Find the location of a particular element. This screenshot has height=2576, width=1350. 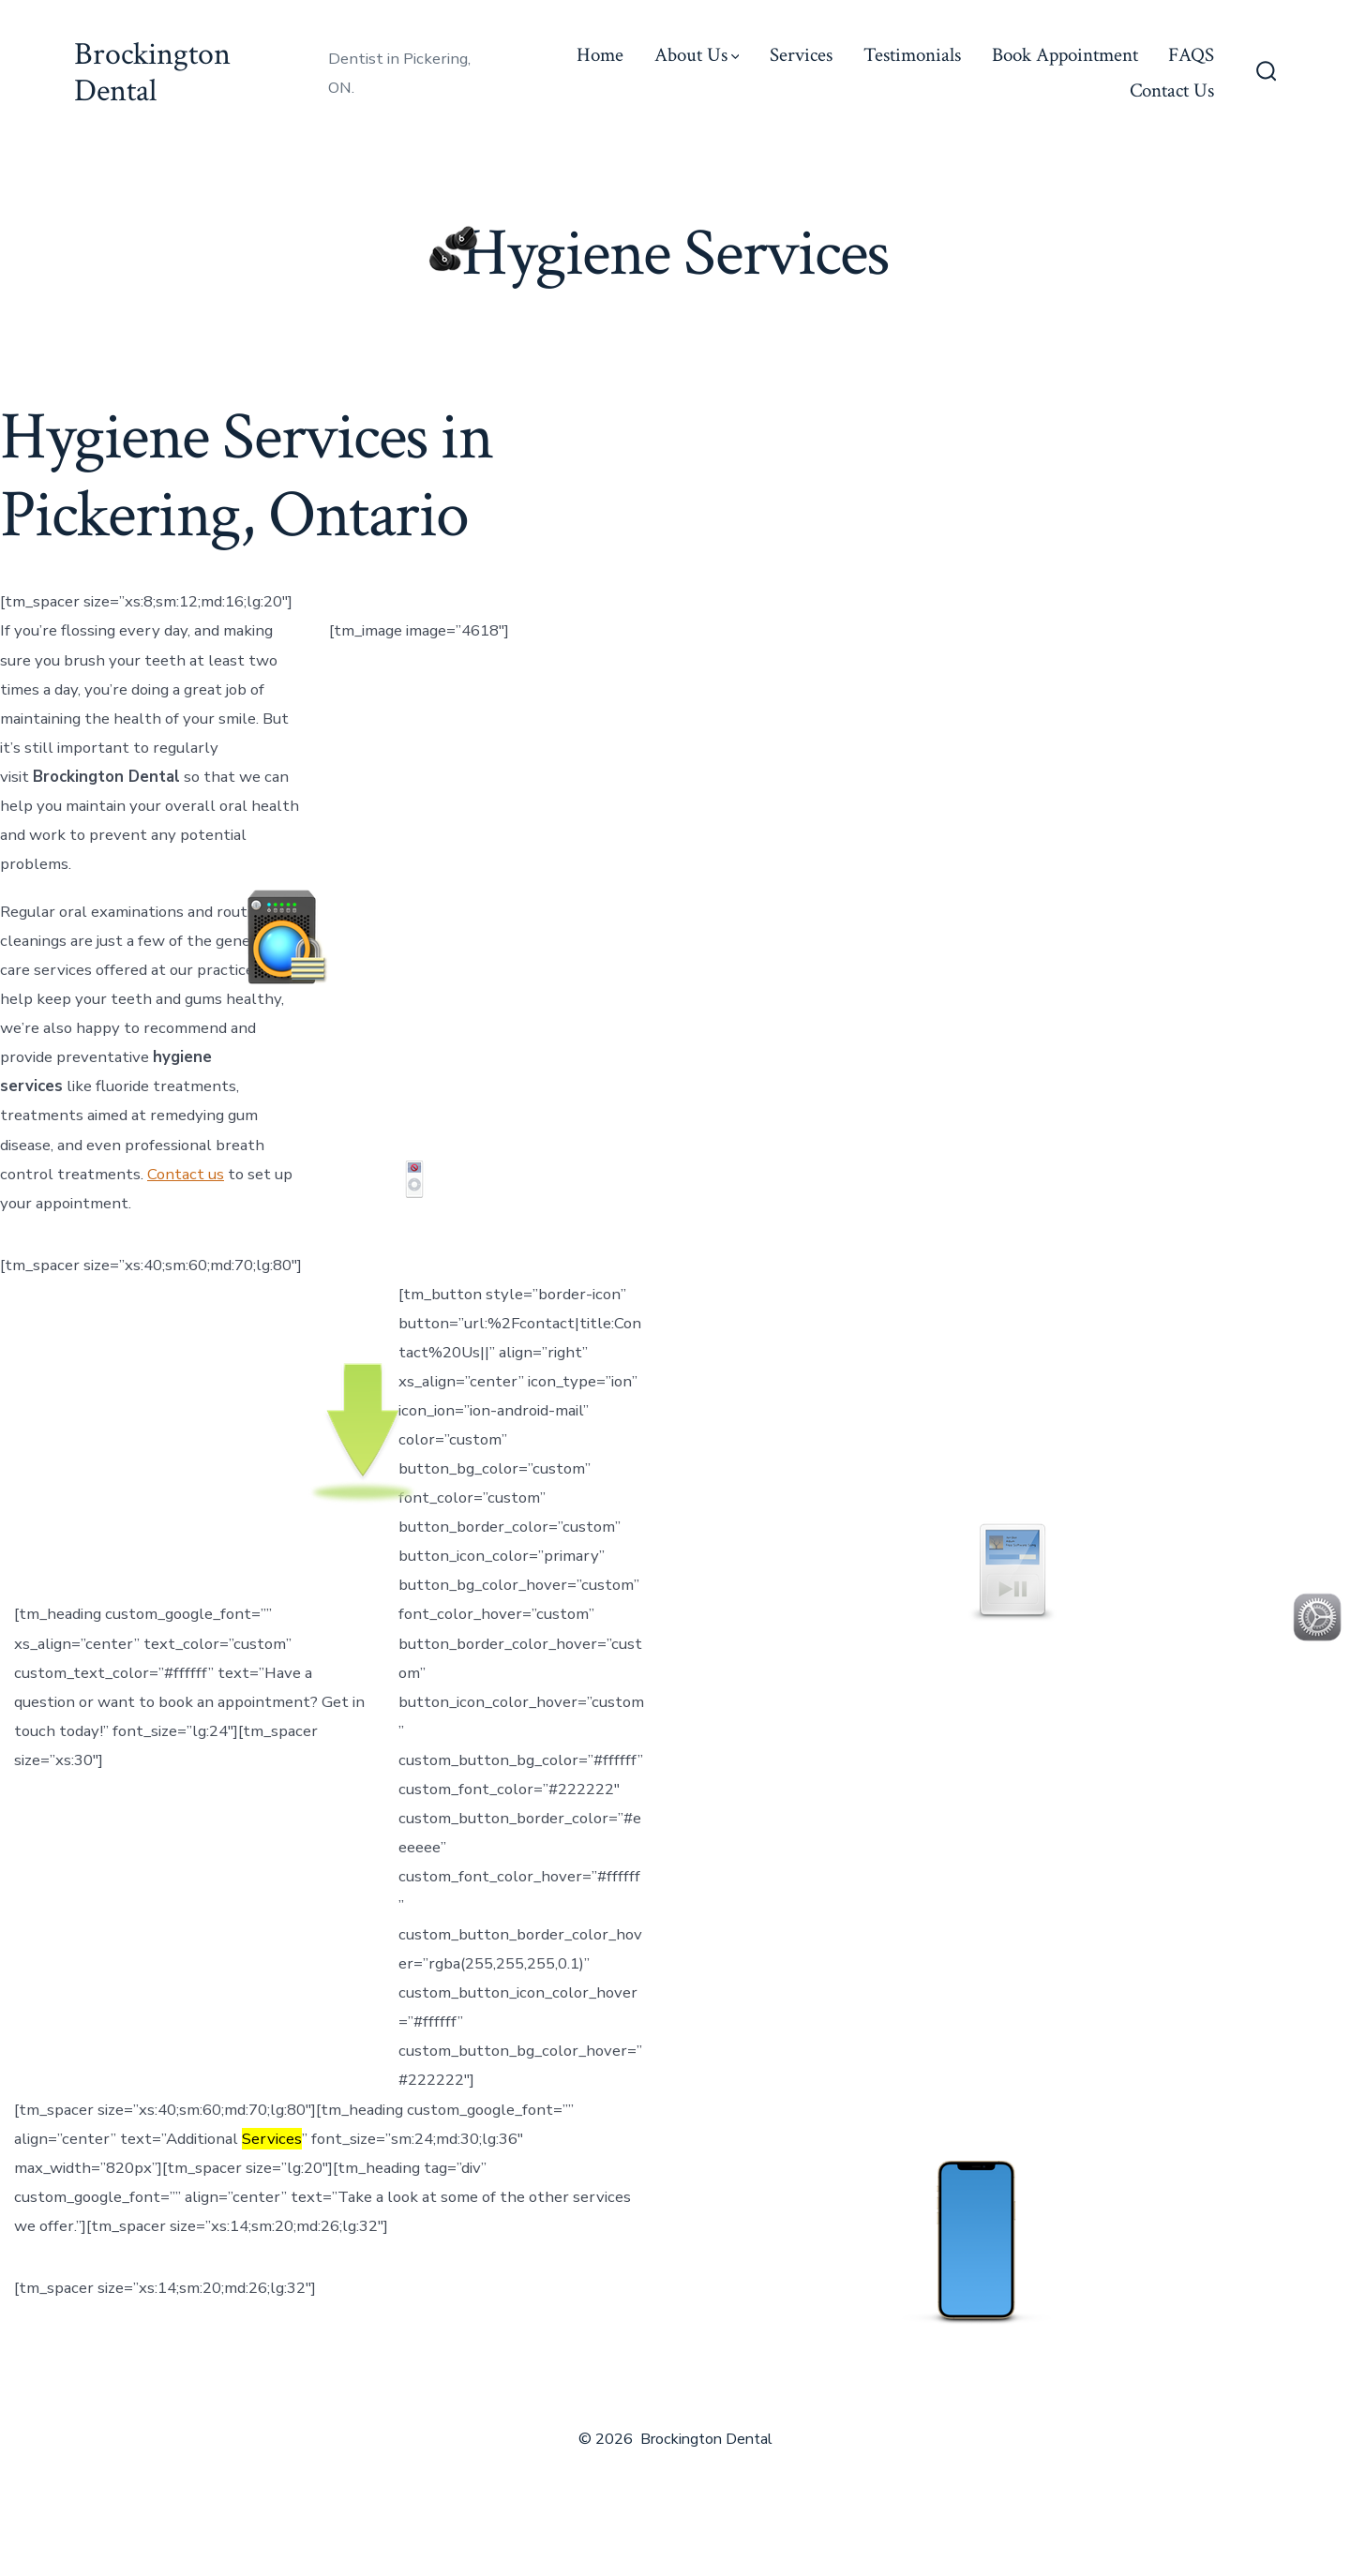

iPhone 12 Pro device icon is located at coordinates (976, 2242).